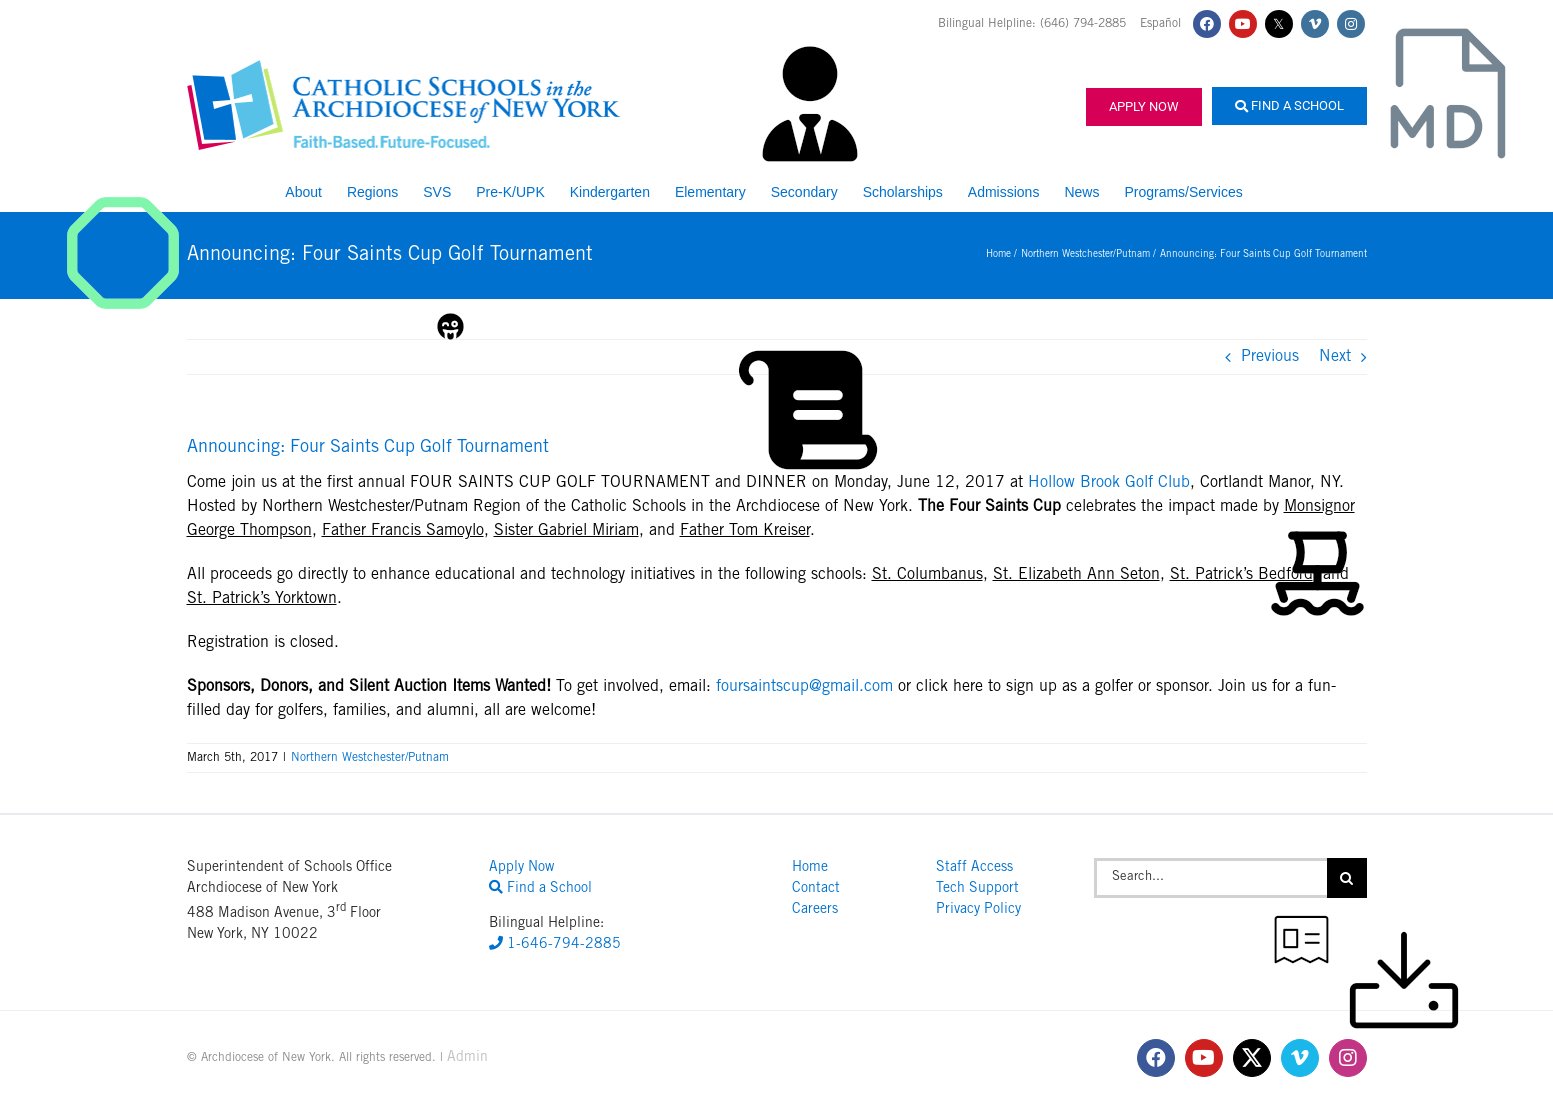  I want to click on indicates a stop or warning state, so click(123, 253).